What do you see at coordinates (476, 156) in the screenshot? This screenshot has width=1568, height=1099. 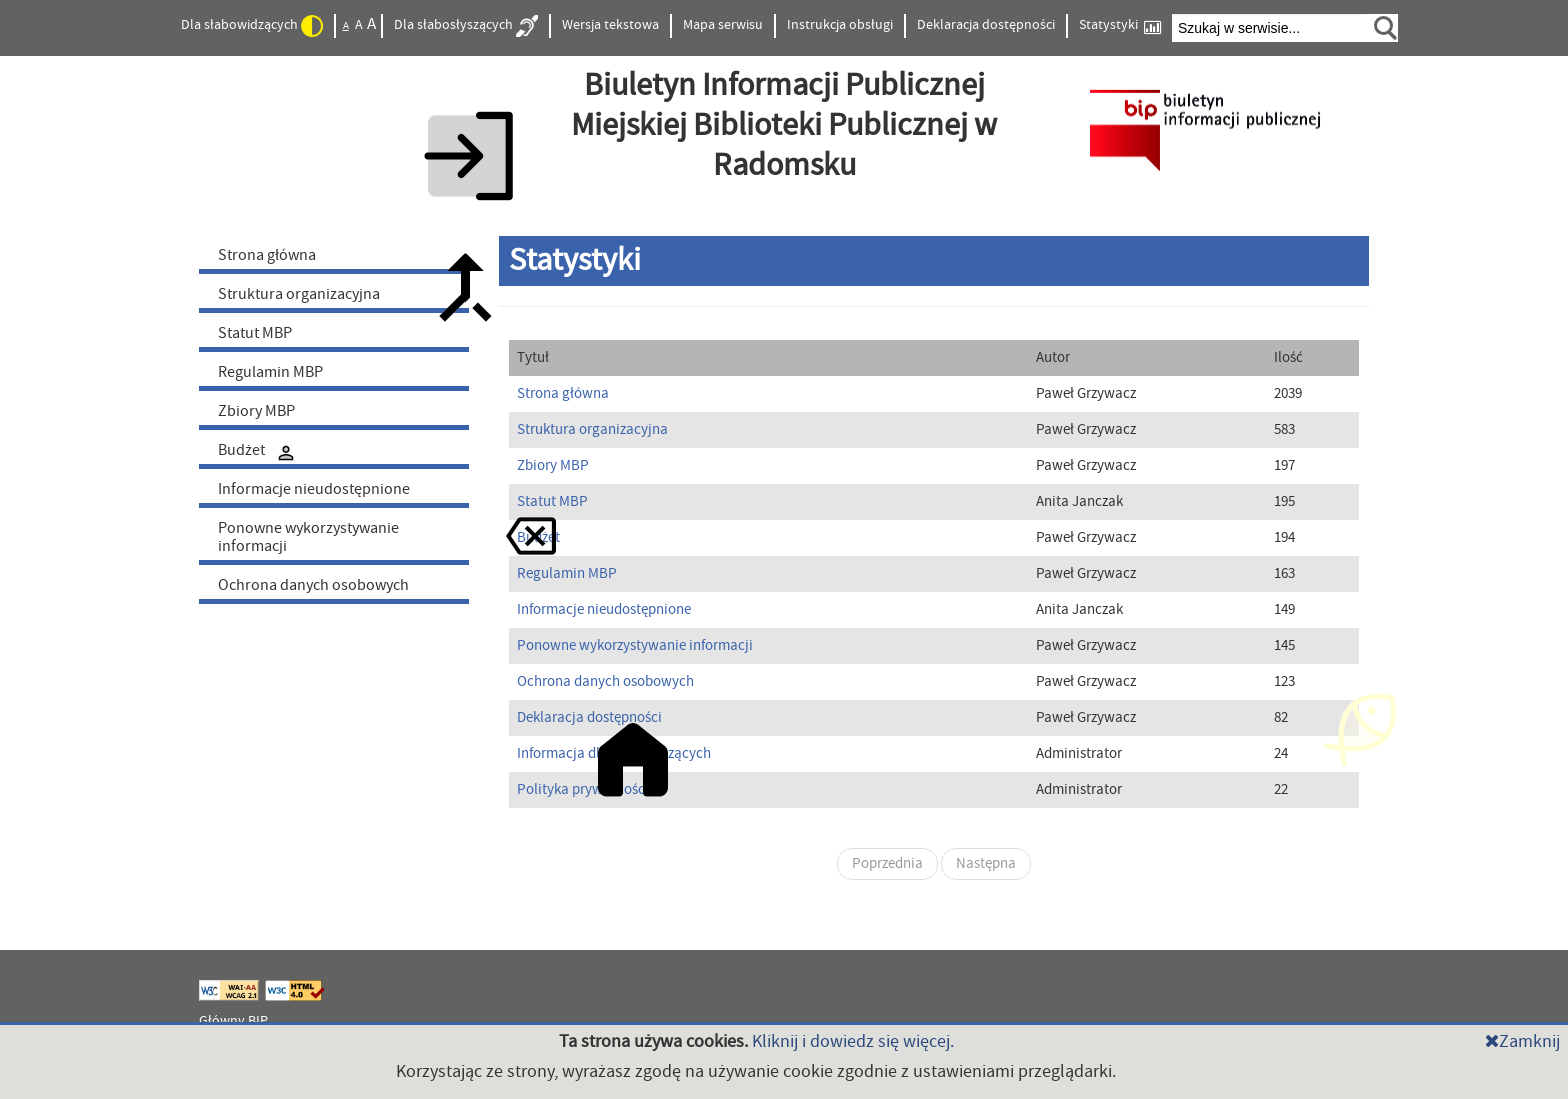 I see `sign in to your account` at bounding box center [476, 156].